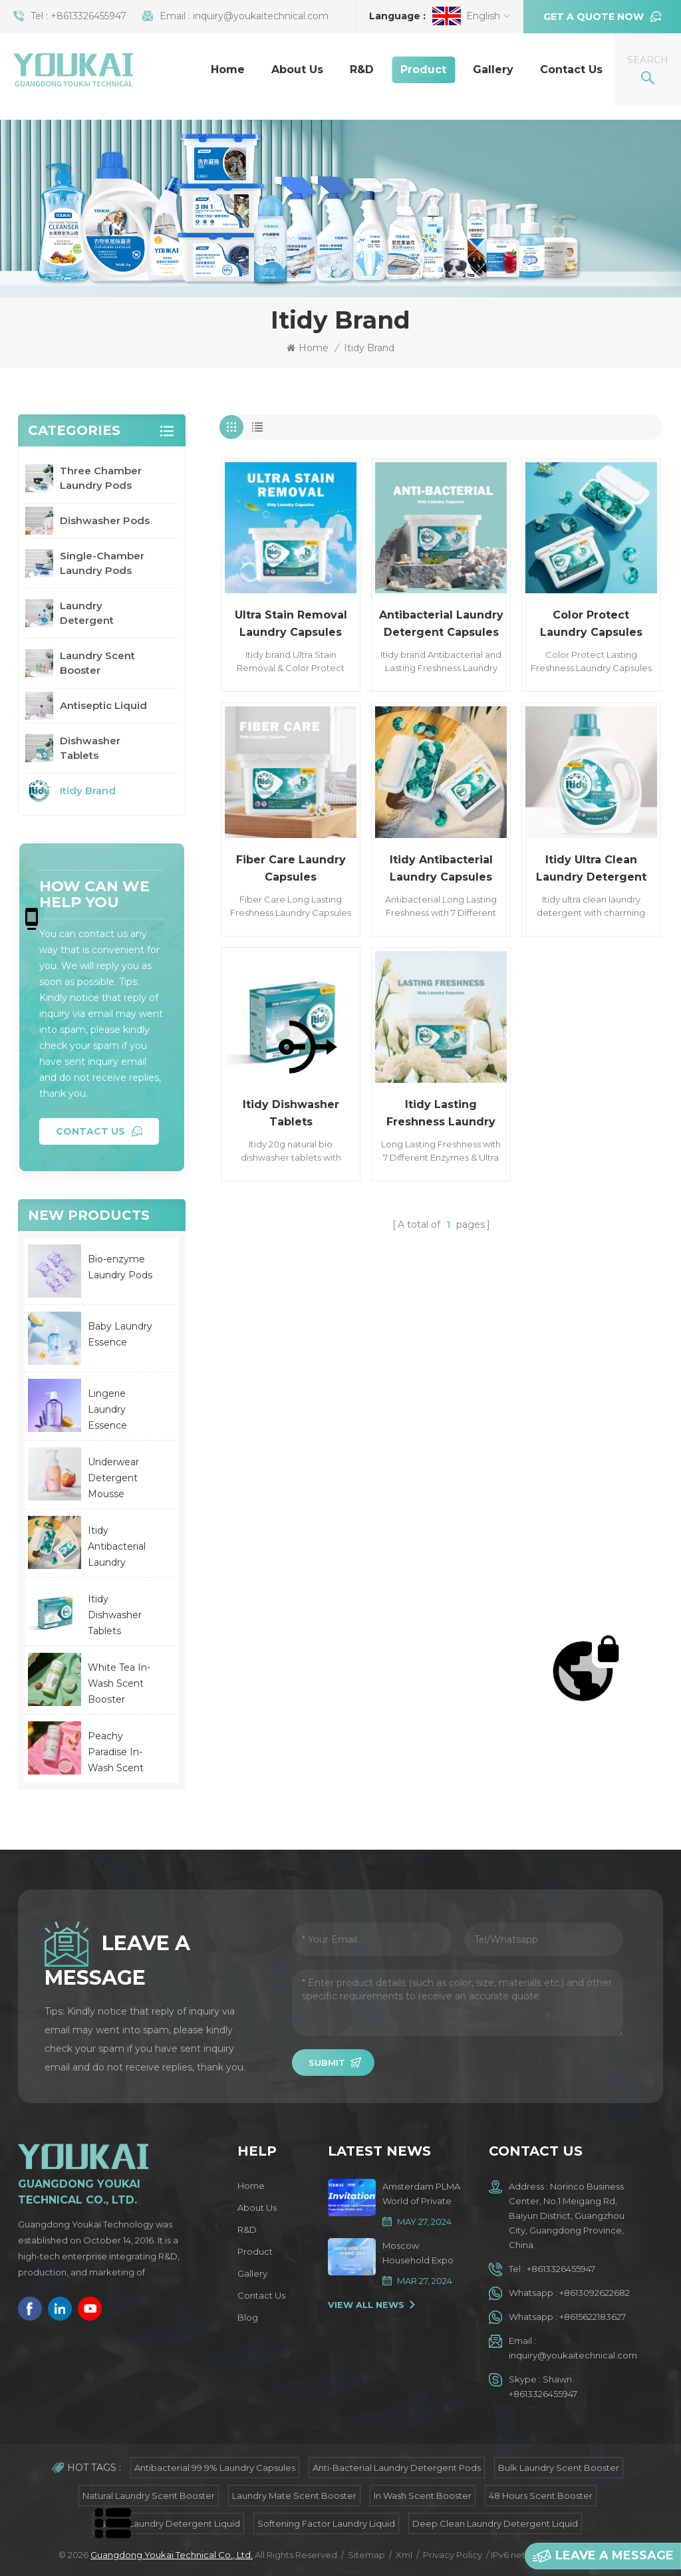 The height and width of the screenshot is (2576, 681). What do you see at coordinates (114, 2523) in the screenshot?
I see `switch to list view` at bounding box center [114, 2523].